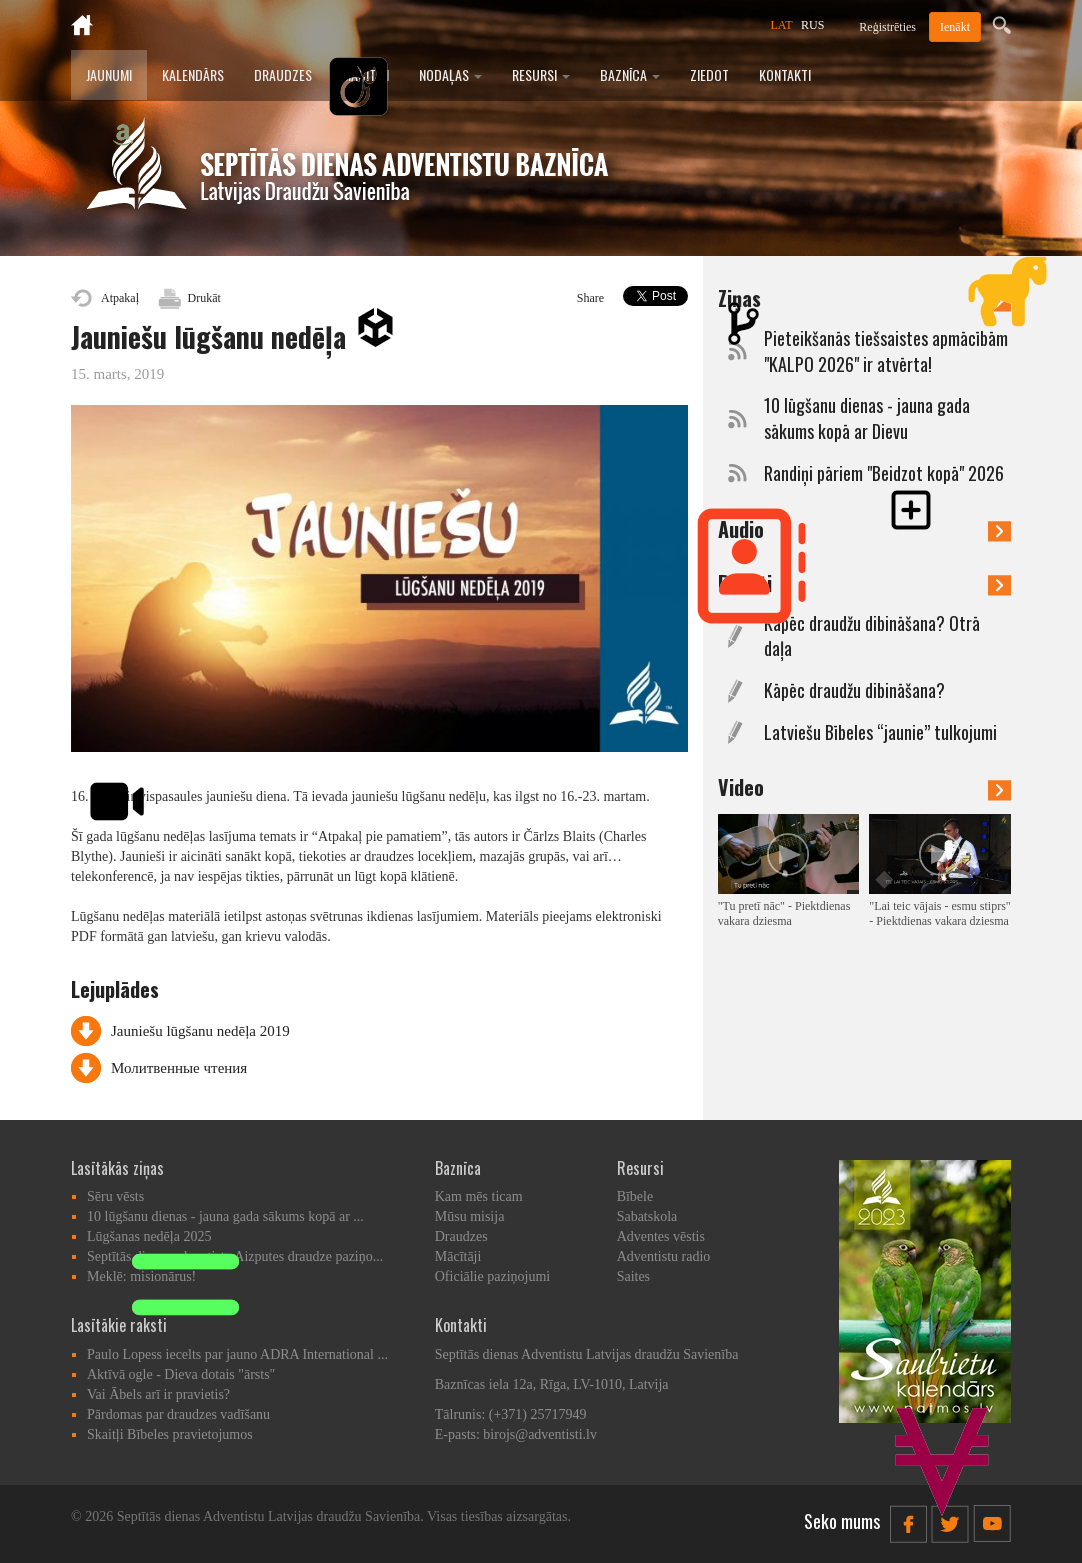  What do you see at coordinates (748, 566) in the screenshot?
I see `access your contacts list` at bounding box center [748, 566].